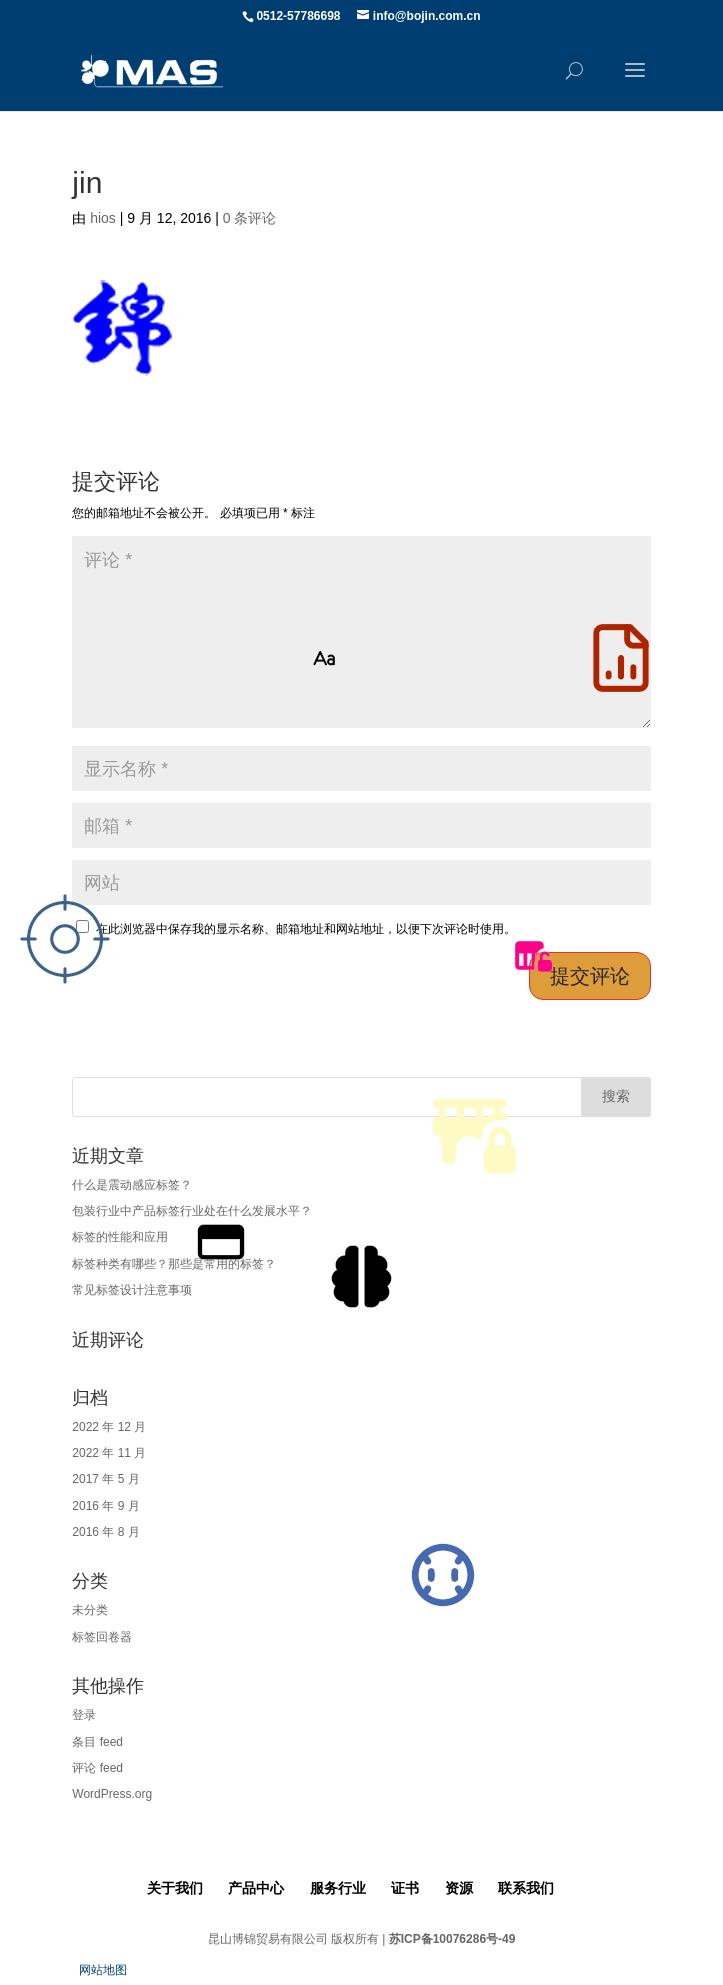 The width and height of the screenshot is (723, 1985). Describe the element at coordinates (65, 939) in the screenshot. I see `center or focus on current location` at that location.